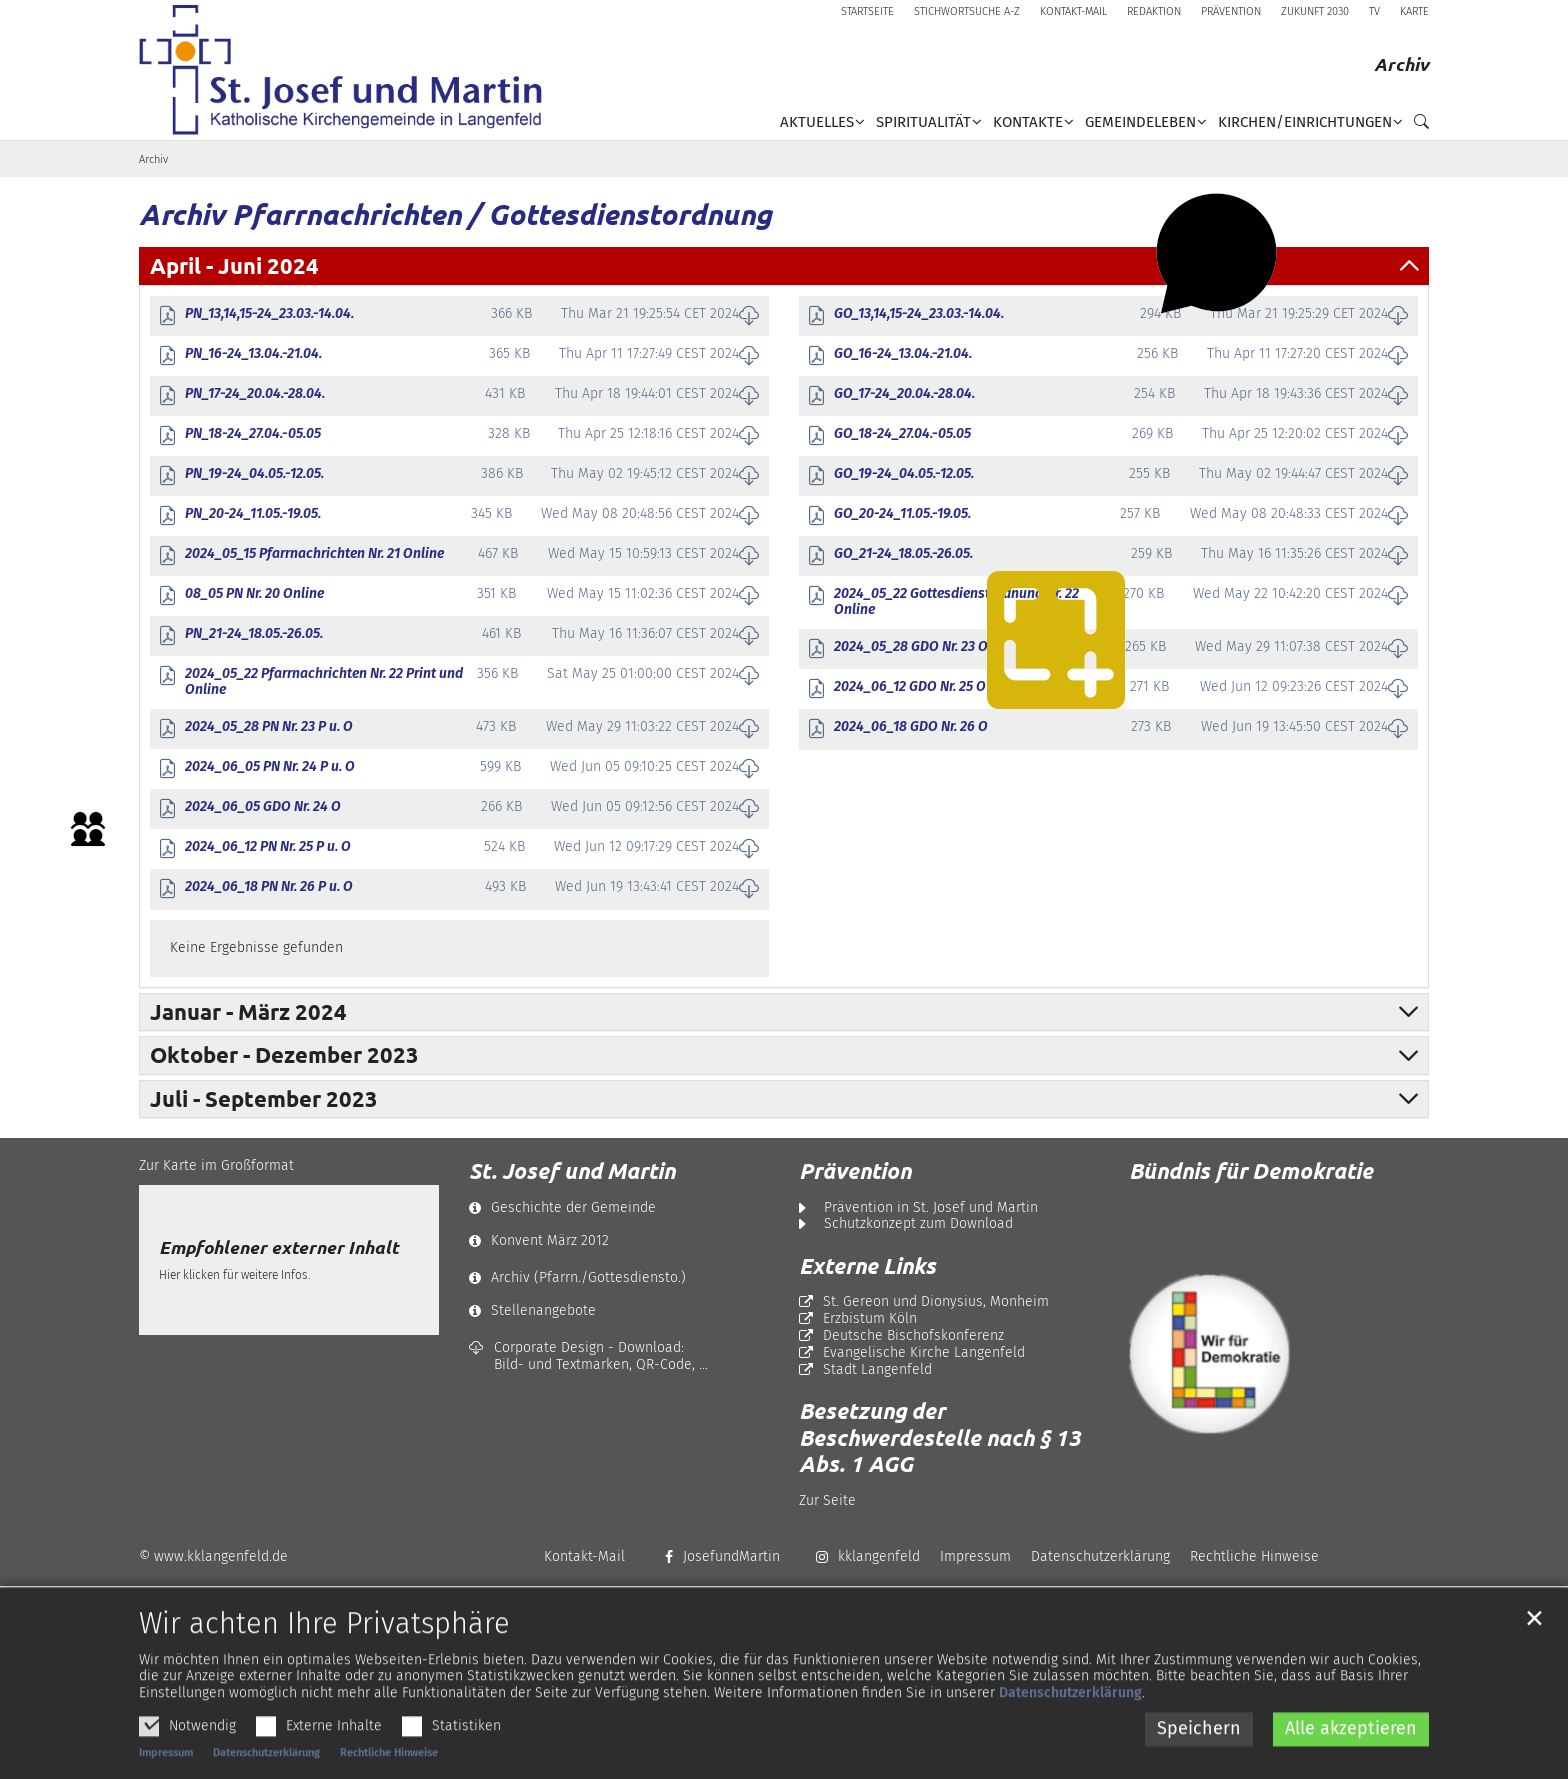 The width and height of the screenshot is (1568, 1779). I want to click on add to current selection, so click(1056, 640).